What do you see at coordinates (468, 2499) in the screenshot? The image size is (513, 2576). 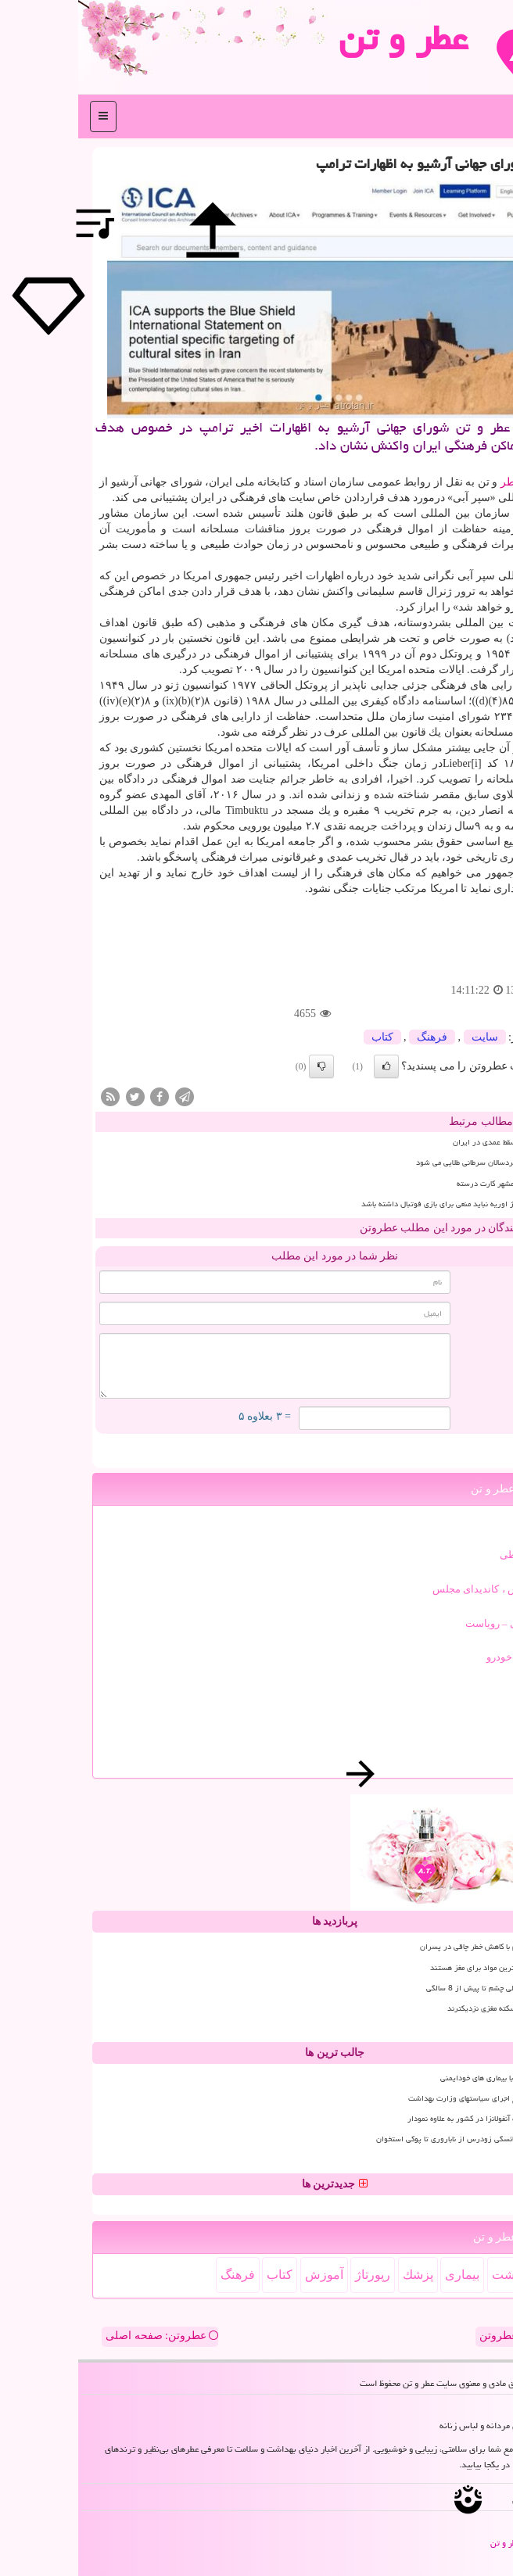 I see `open screenpal screen recording app` at bounding box center [468, 2499].